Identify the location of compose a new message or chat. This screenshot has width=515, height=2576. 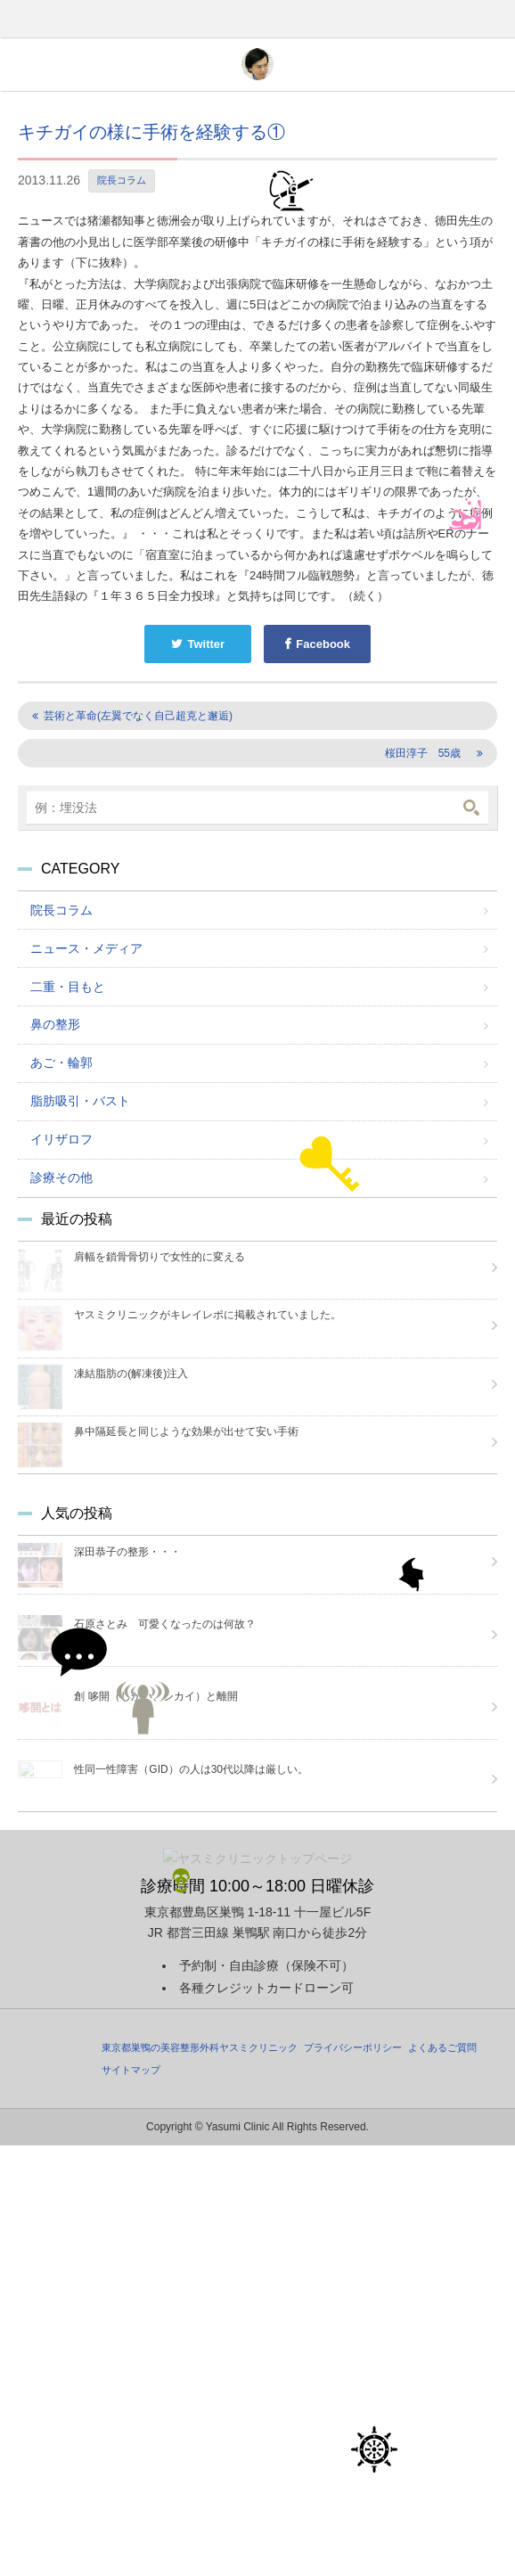
(79, 1652).